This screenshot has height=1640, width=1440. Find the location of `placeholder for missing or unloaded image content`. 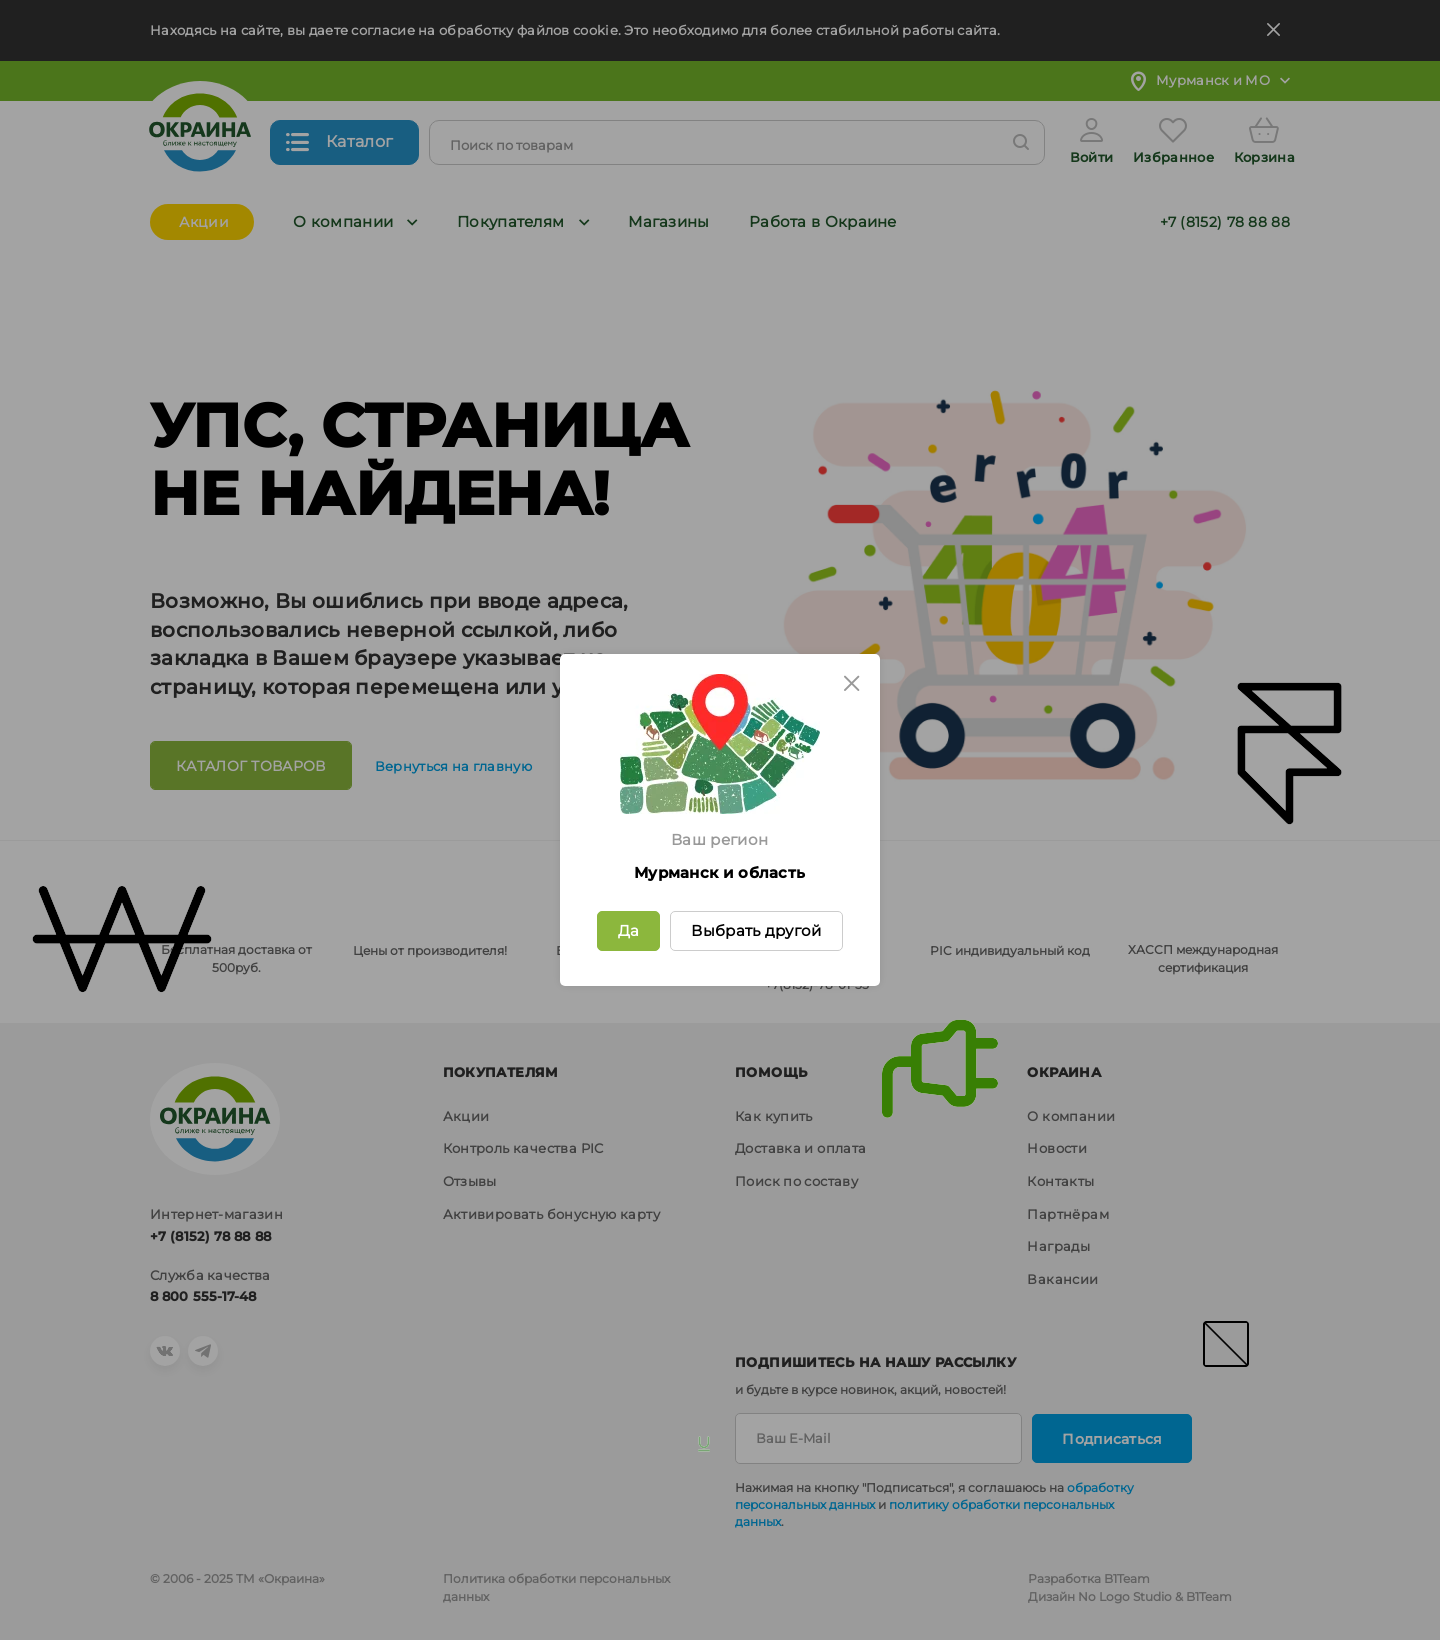

placeholder for missing or unloaded image content is located at coordinates (1226, 1344).